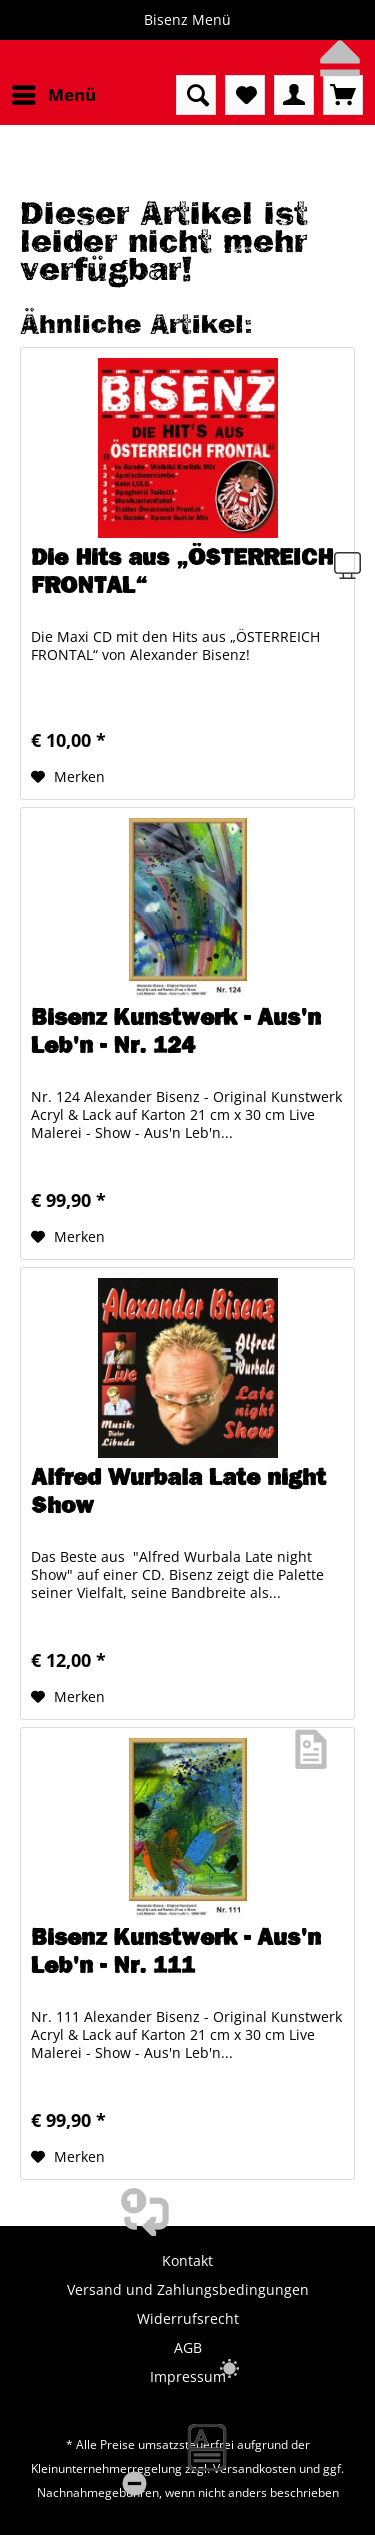 The image size is (375, 2535). I want to click on indicates clear, sunny weather conditions, so click(229, 2368).